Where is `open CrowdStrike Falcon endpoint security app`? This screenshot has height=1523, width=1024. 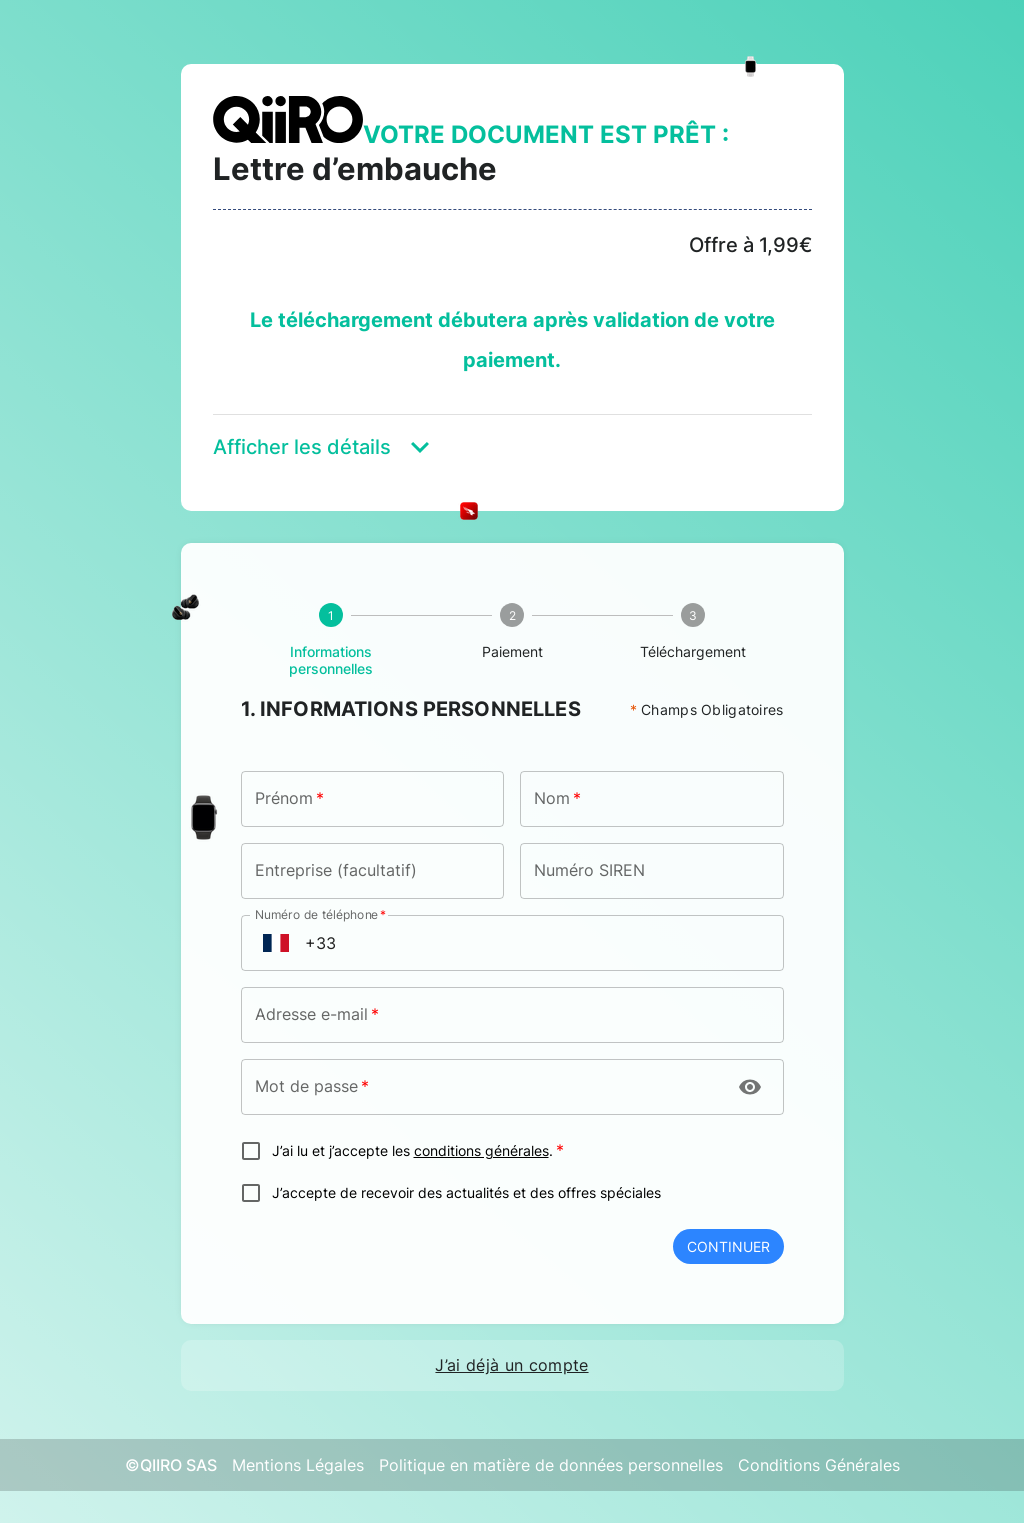
open CrowdStrike Falcon endpoint security app is located at coordinates (469, 511).